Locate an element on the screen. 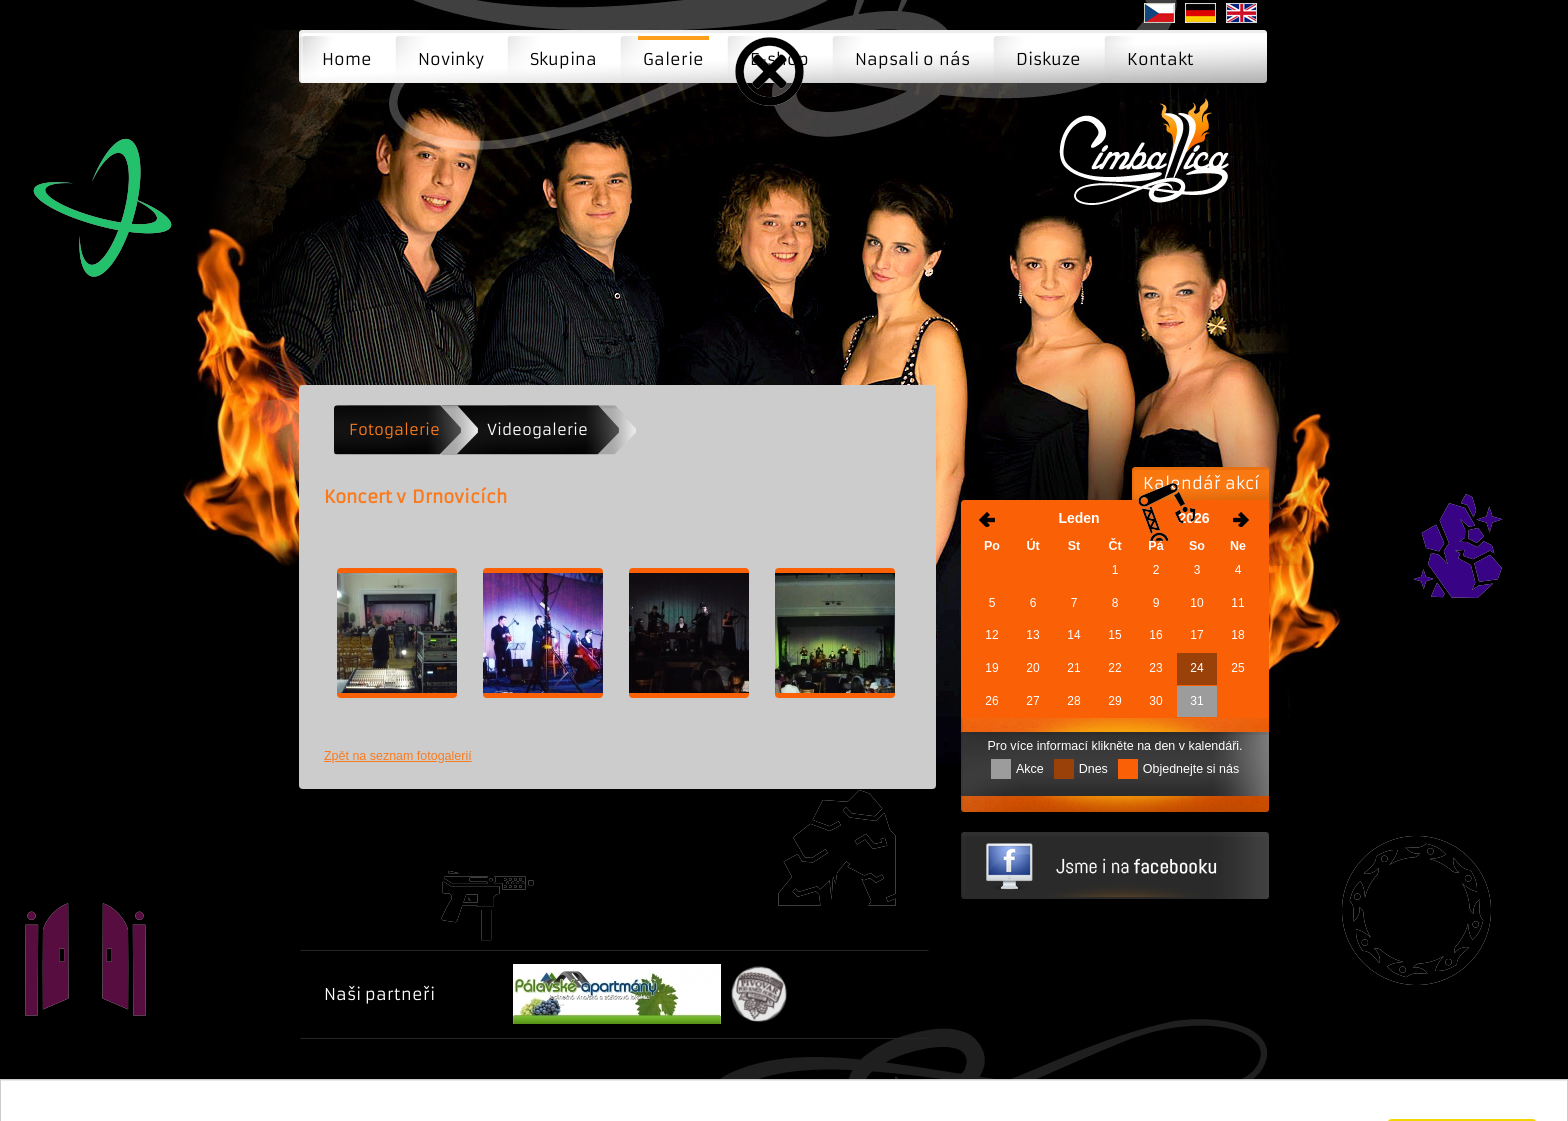 The width and height of the screenshot is (1568, 1121). select tec-9 weapon in game inventory is located at coordinates (487, 905).